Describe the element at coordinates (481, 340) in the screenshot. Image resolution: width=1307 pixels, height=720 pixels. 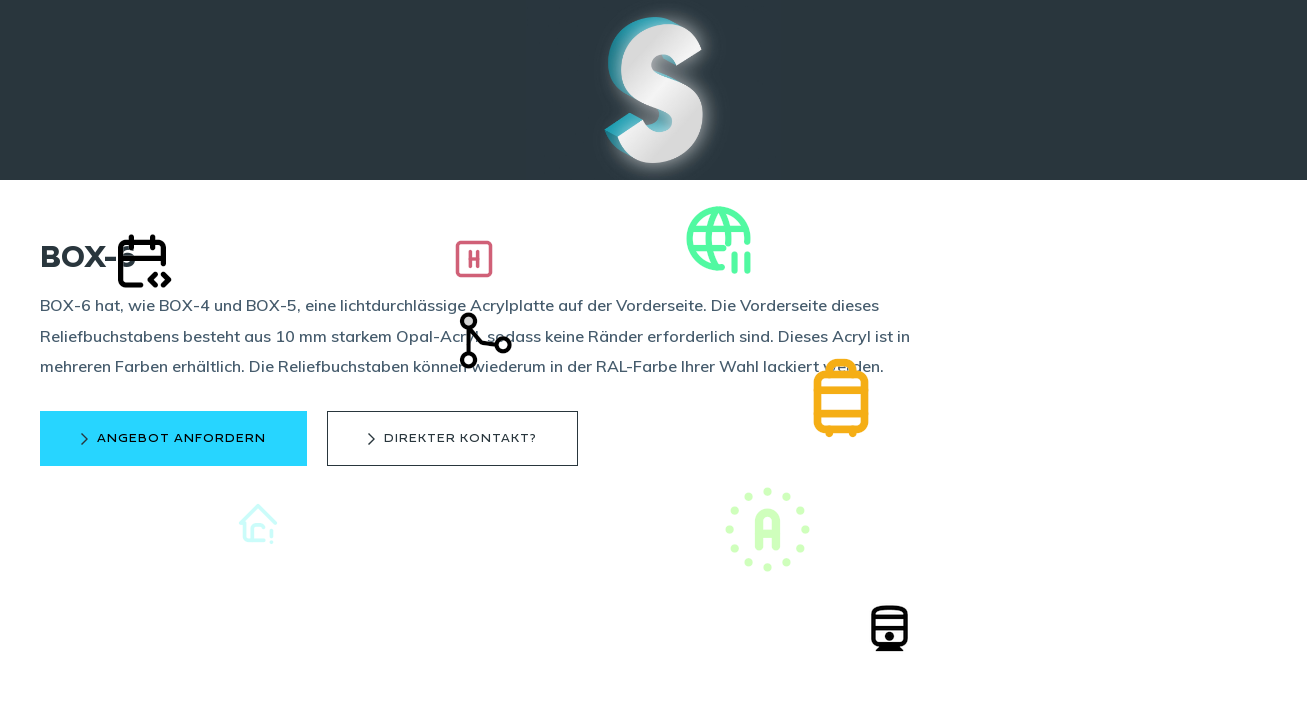
I see `merge branches in version control` at that location.